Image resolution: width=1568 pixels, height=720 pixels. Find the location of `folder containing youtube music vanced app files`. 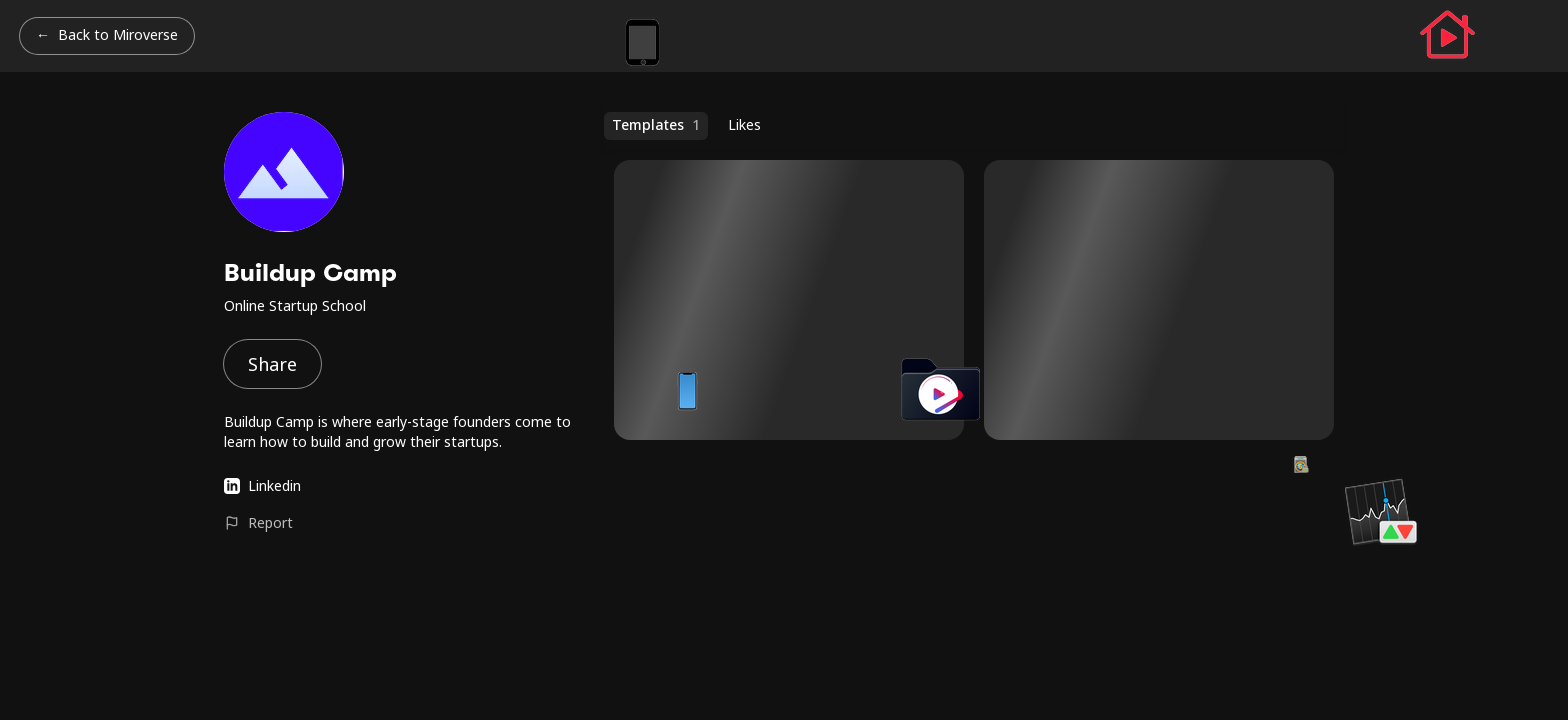

folder containing youtube music vanced app files is located at coordinates (940, 391).